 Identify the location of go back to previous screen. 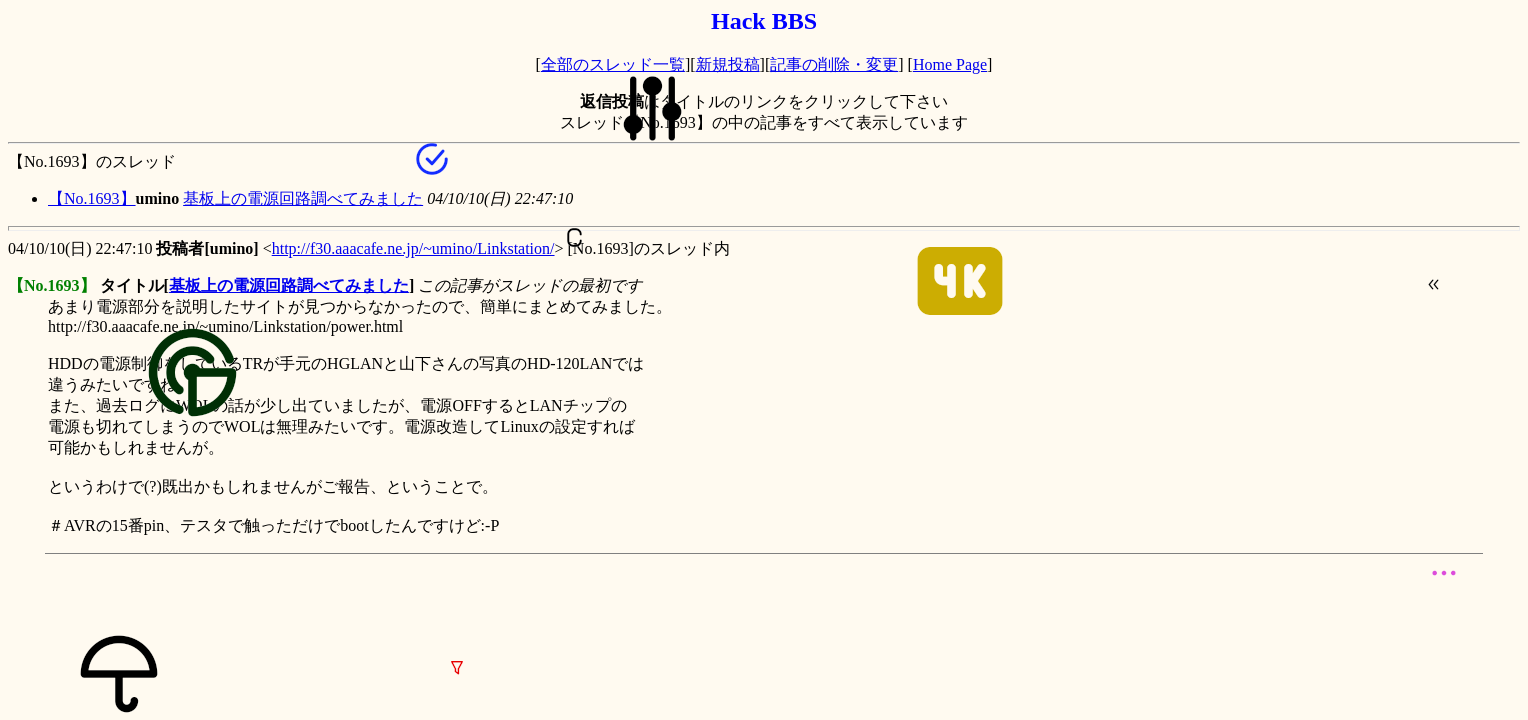
(1433, 284).